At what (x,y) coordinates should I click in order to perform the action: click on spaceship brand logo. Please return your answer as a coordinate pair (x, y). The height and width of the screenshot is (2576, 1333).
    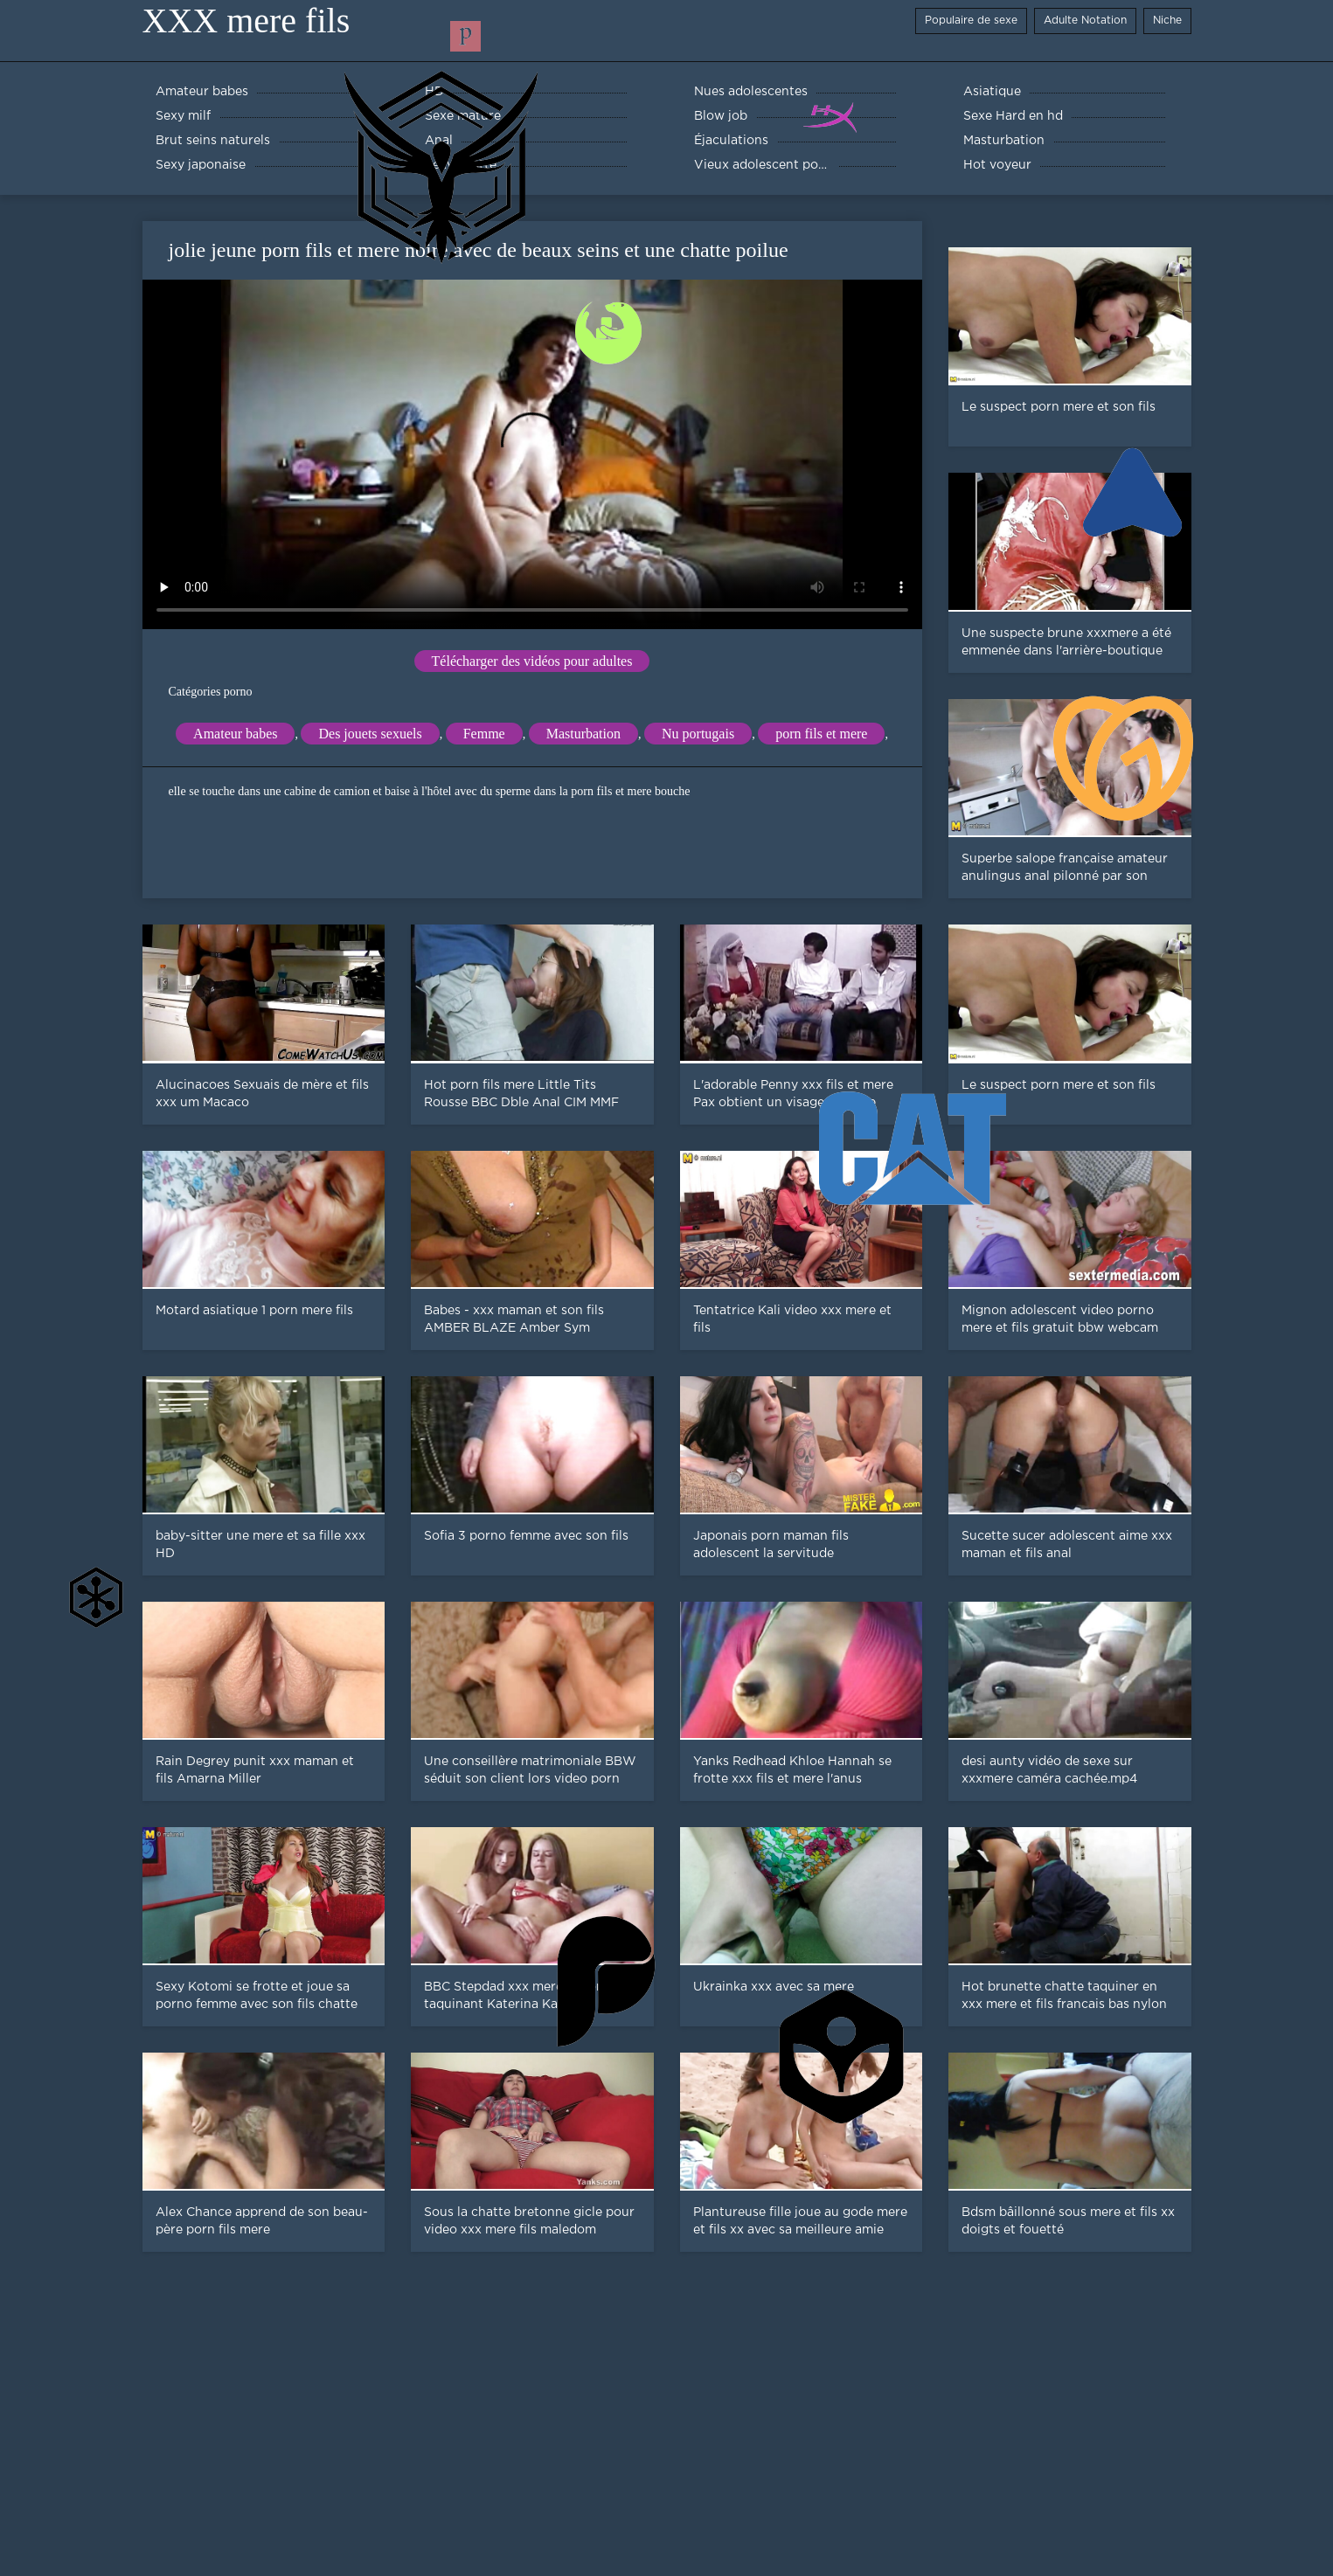
    Looking at the image, I should click on (1132, 492).